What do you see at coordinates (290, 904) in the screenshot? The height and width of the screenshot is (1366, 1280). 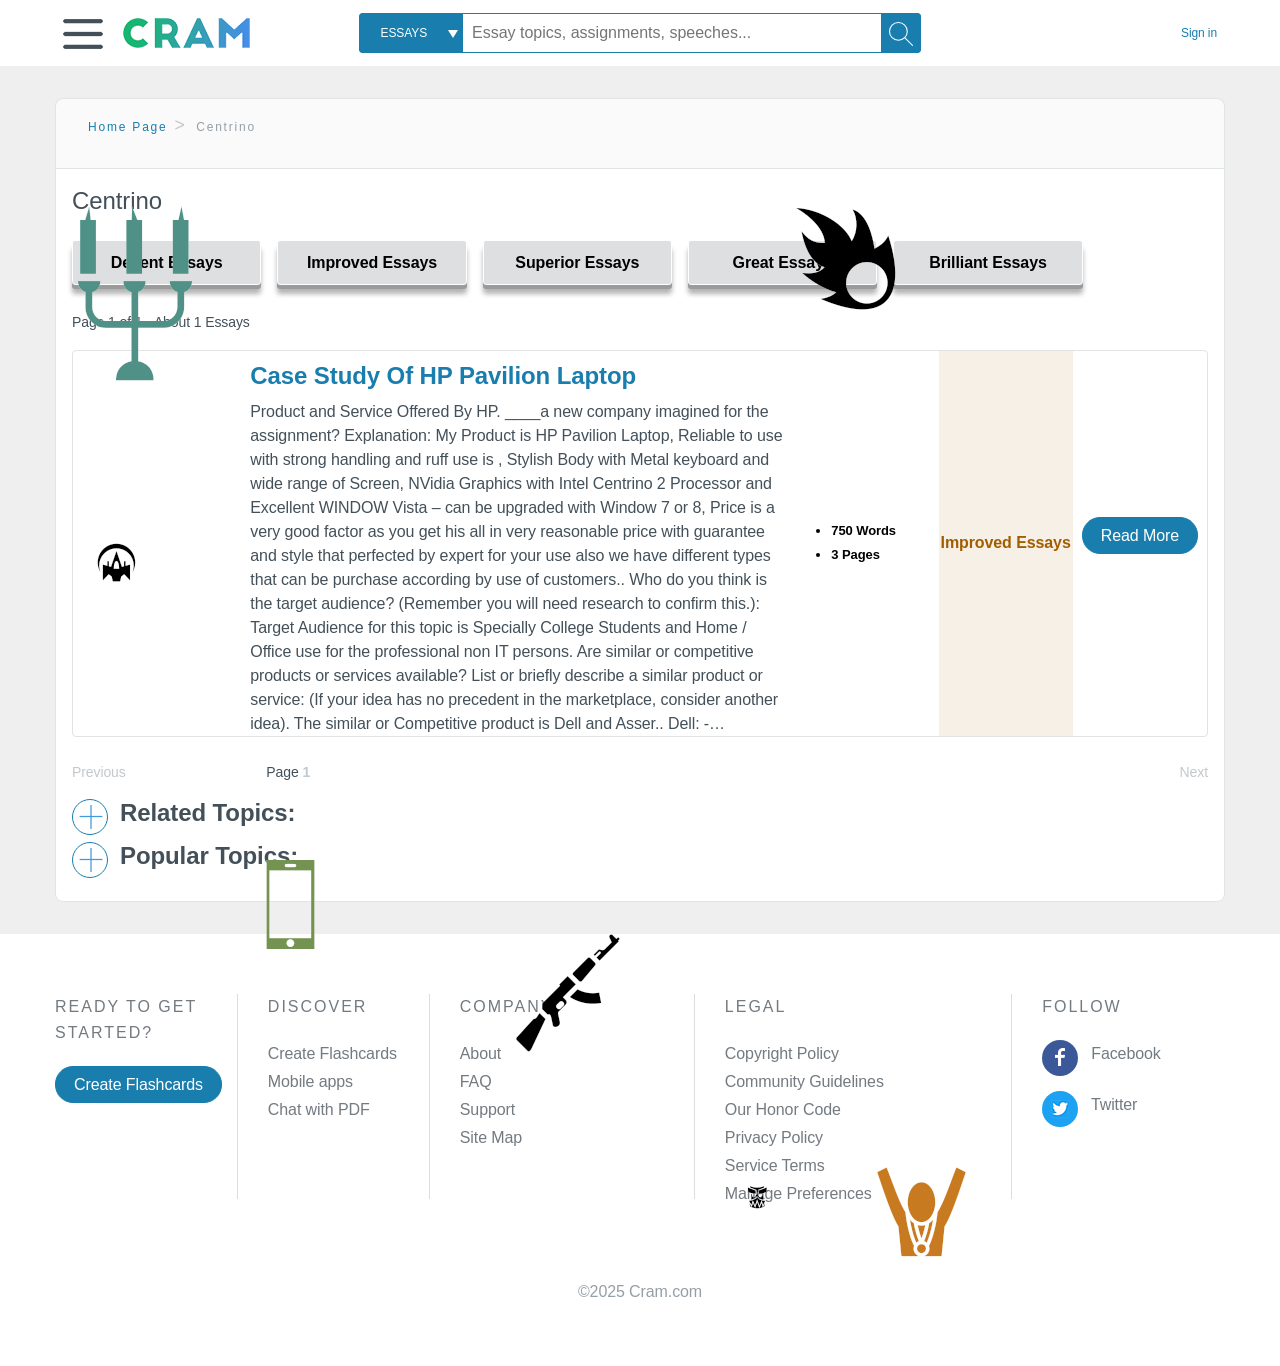 I see `access mobile device settings` at bounding box center [290, 904].